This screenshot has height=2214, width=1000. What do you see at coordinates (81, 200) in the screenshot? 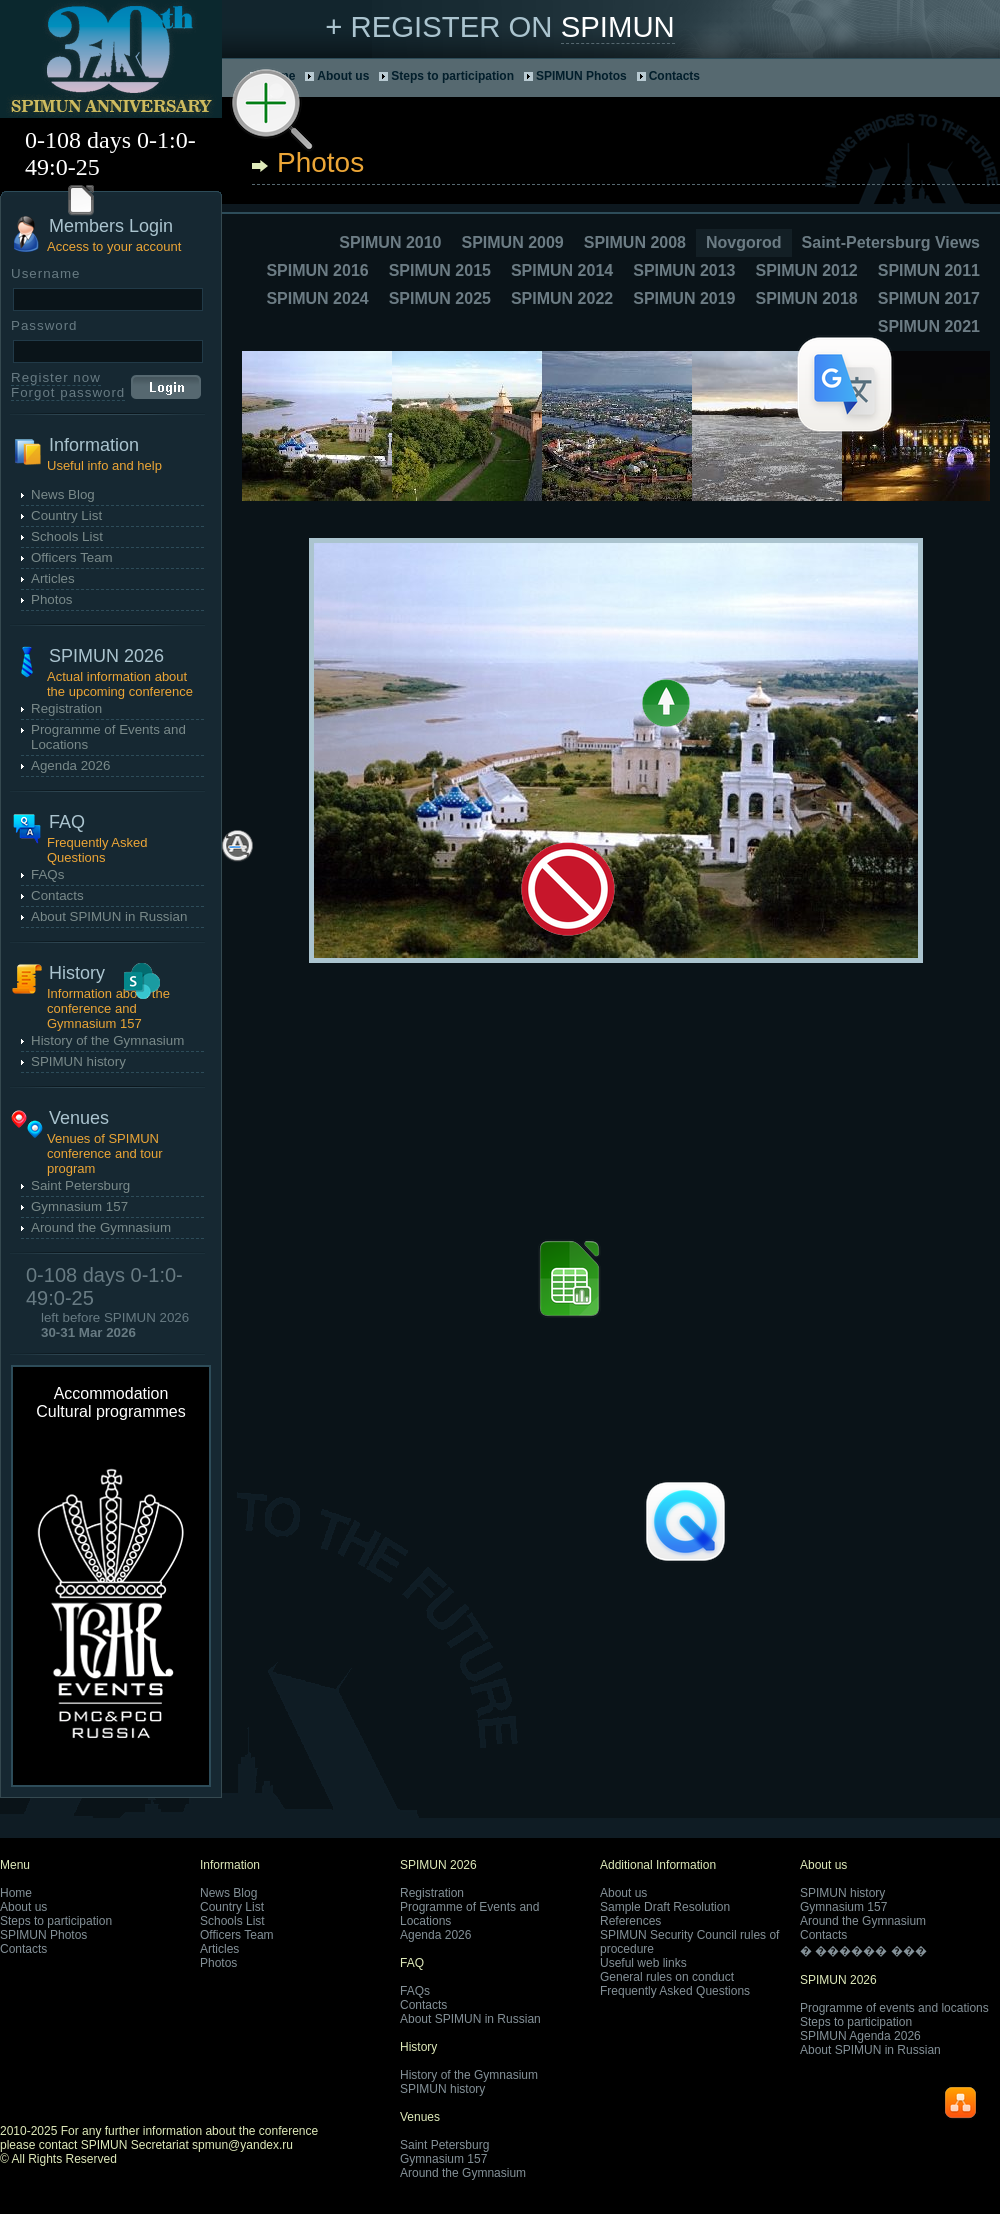
I see `open libreoffice start center` at bounding box center [81, 200].